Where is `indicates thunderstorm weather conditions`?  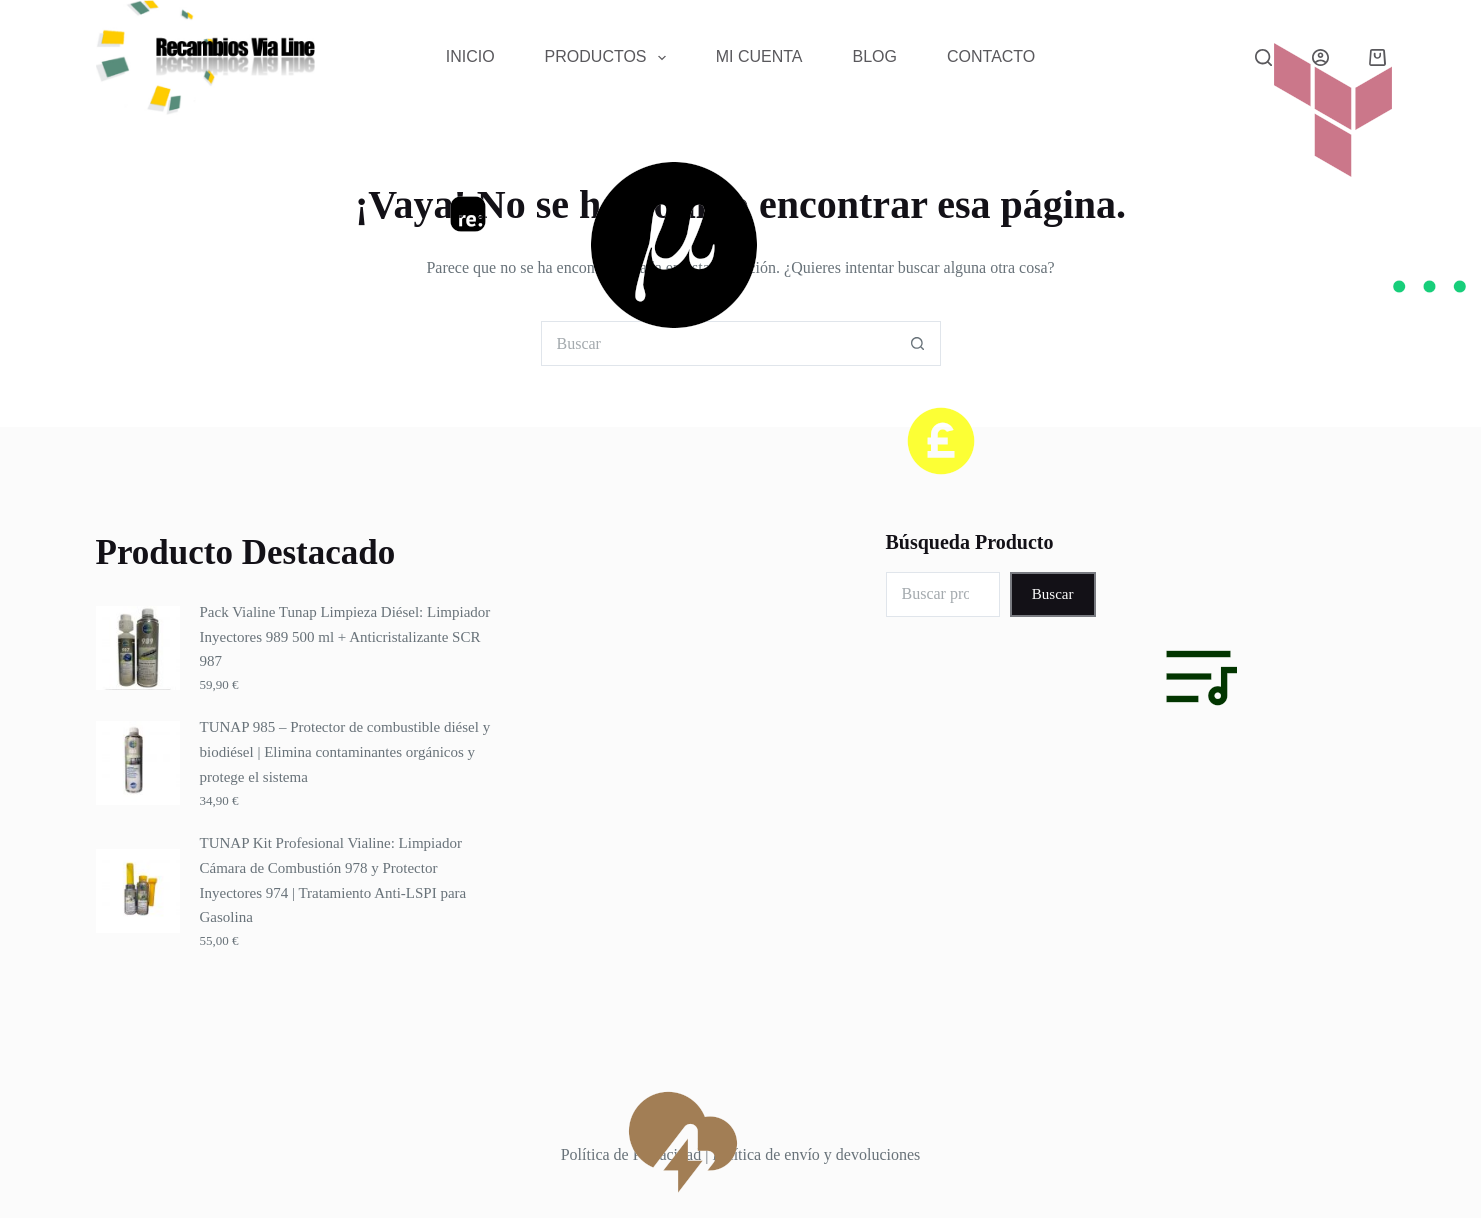 indicates thunderstorm weather conditions is located at coordinates (683, 1141).